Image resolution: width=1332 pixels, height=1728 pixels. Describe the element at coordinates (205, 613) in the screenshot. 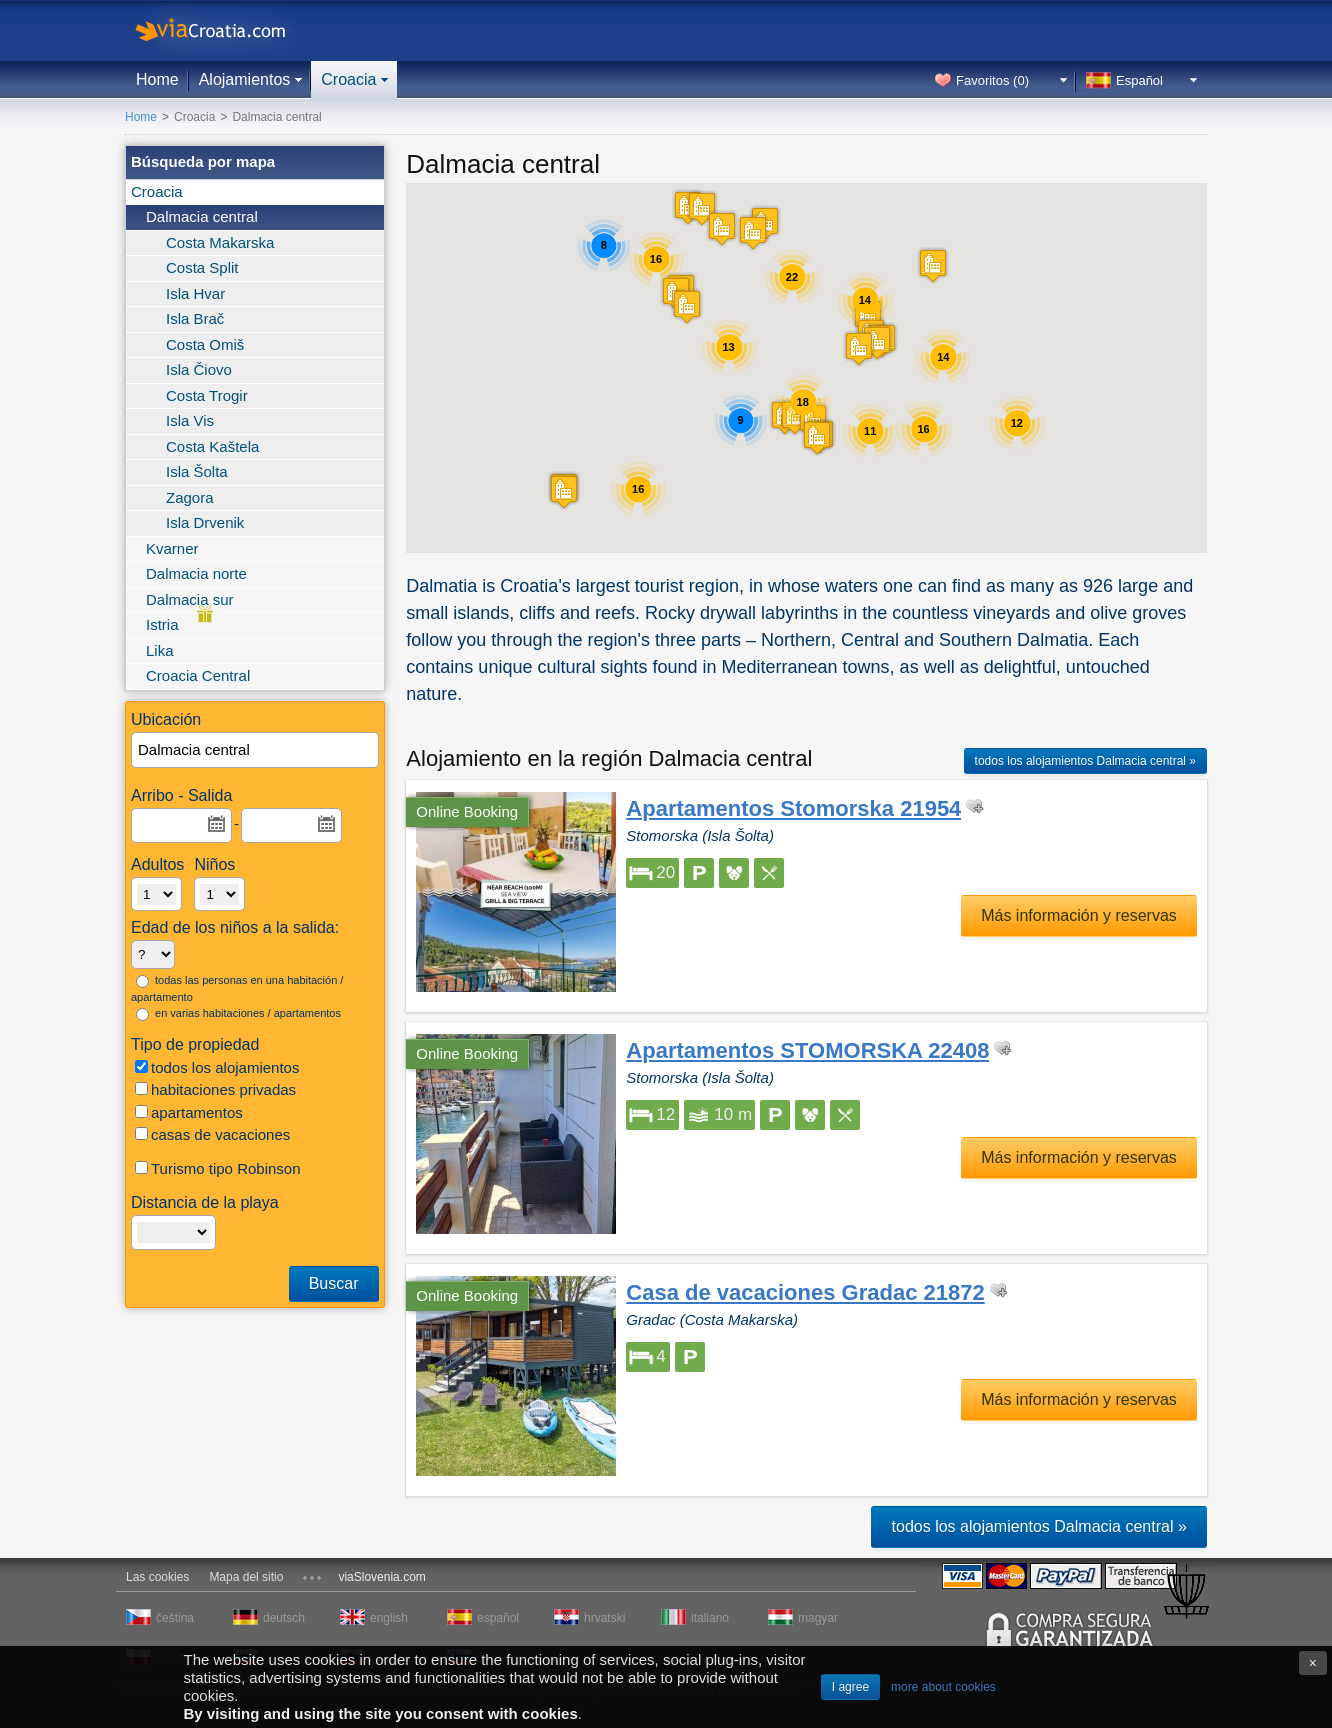

I see `view your gifts or rewards` at that location.